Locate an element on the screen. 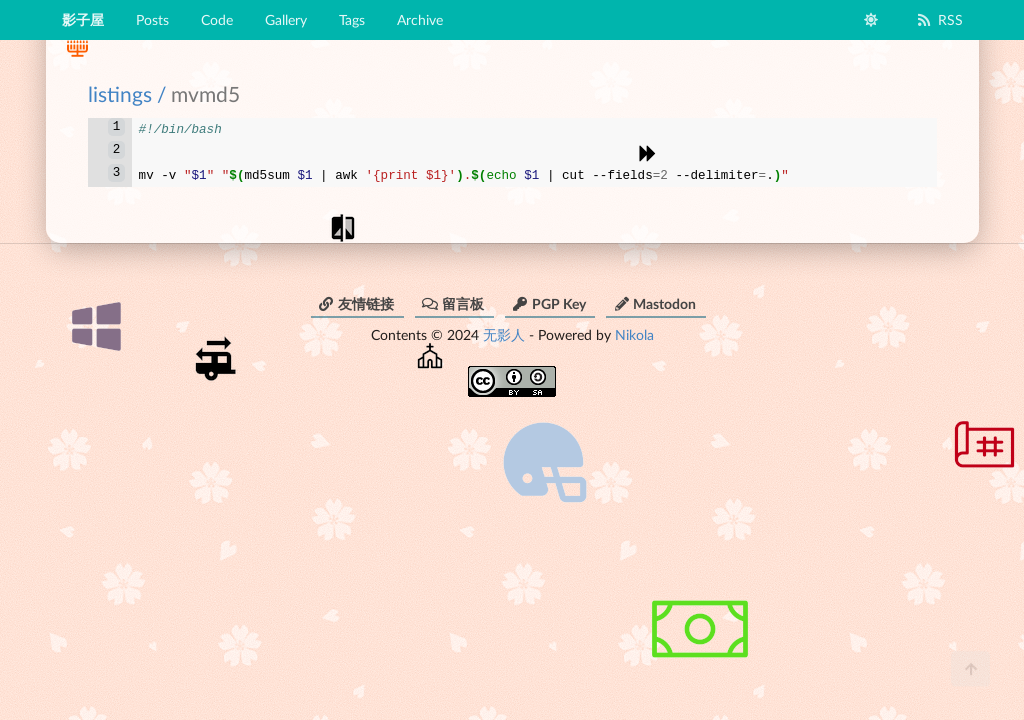 Image resolution: width=1024 pixels, height=720 pixels. indicates hanukkah-related content or events is located at coordinates (77, 48).